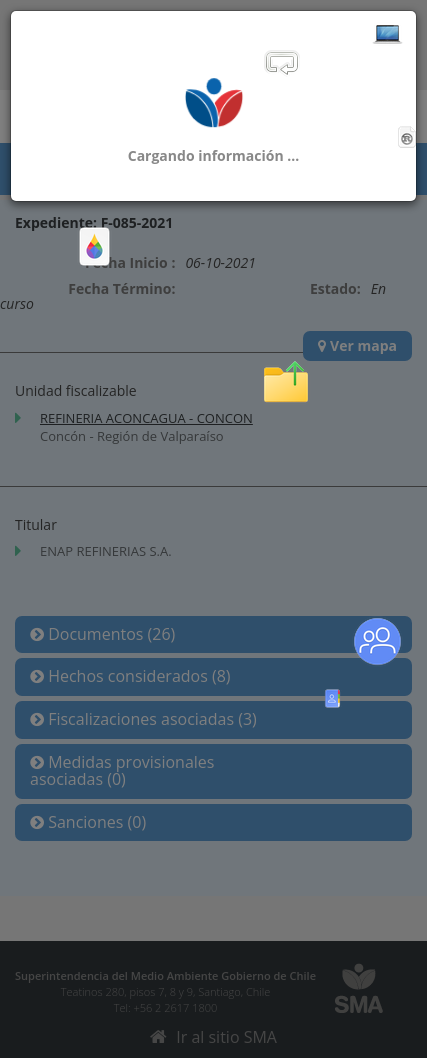 This screenshot has height=1058, width=427. Describe the element at coordinates (407, 137) in the screenshot. I see `a rust programming language source file` at that location.